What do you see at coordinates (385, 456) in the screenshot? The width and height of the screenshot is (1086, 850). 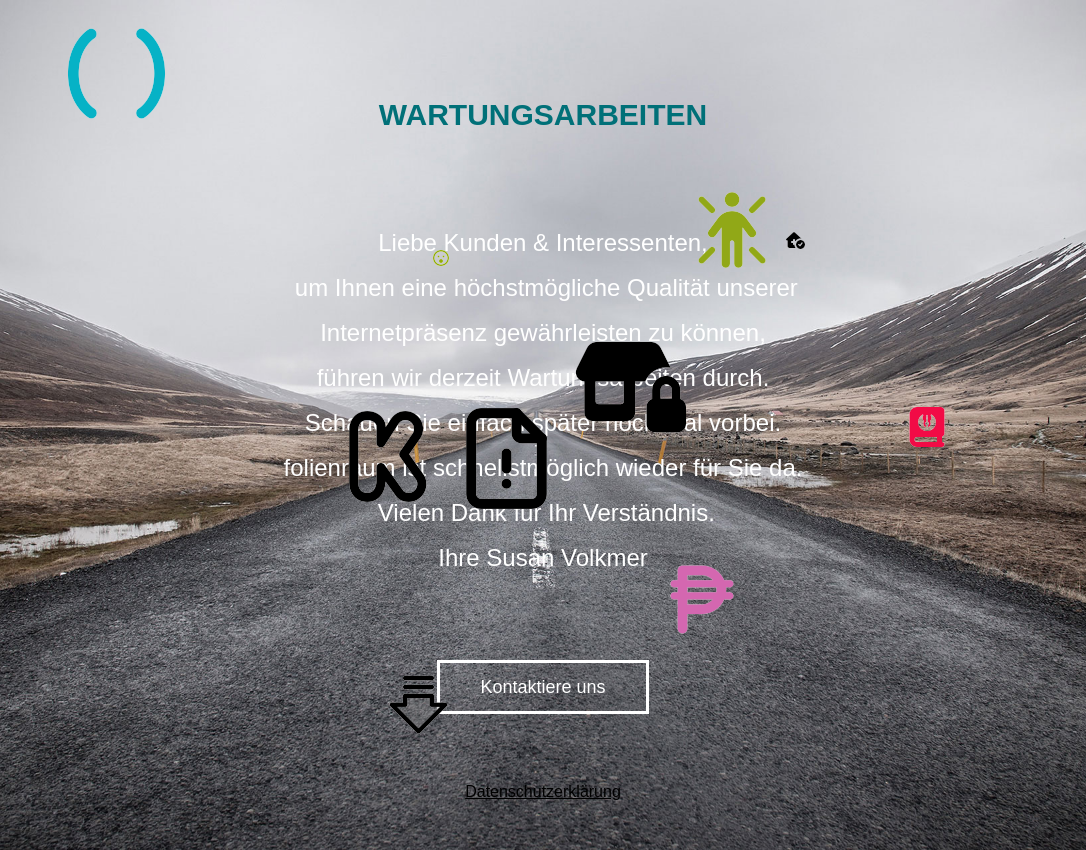 I see `link to Kickstarter profile or campaign` at bounding box center [385, 456].